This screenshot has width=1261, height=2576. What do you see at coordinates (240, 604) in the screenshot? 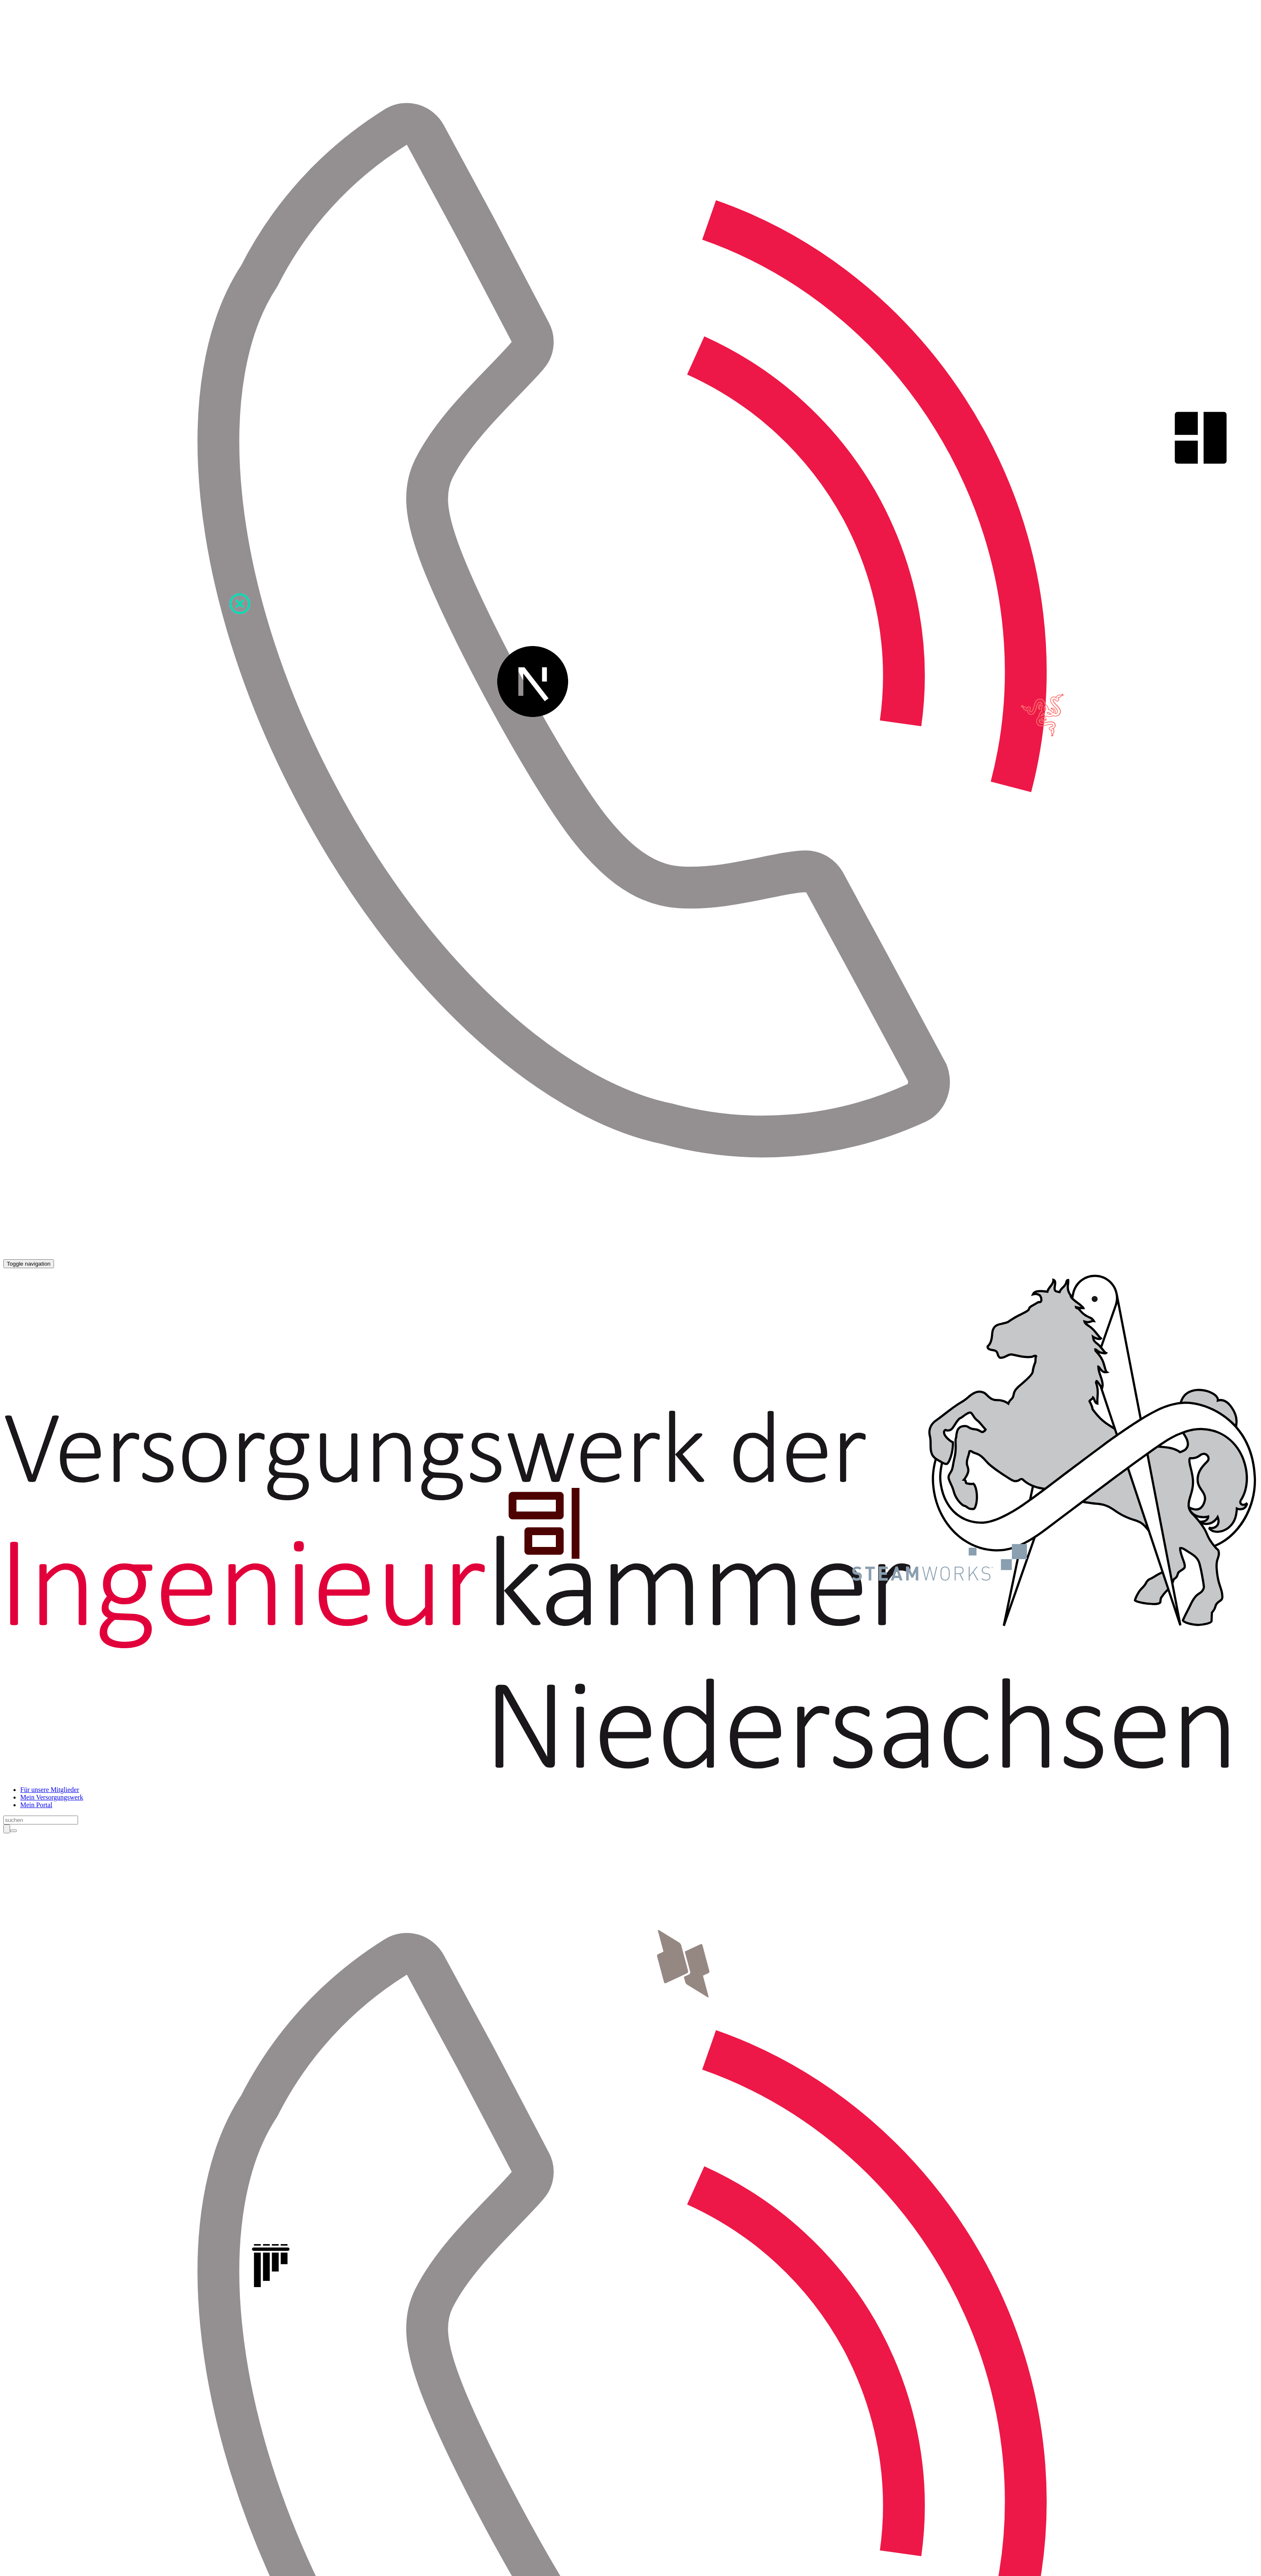
I see `close or dismiss a dialog` at bounding box center [240, 604].